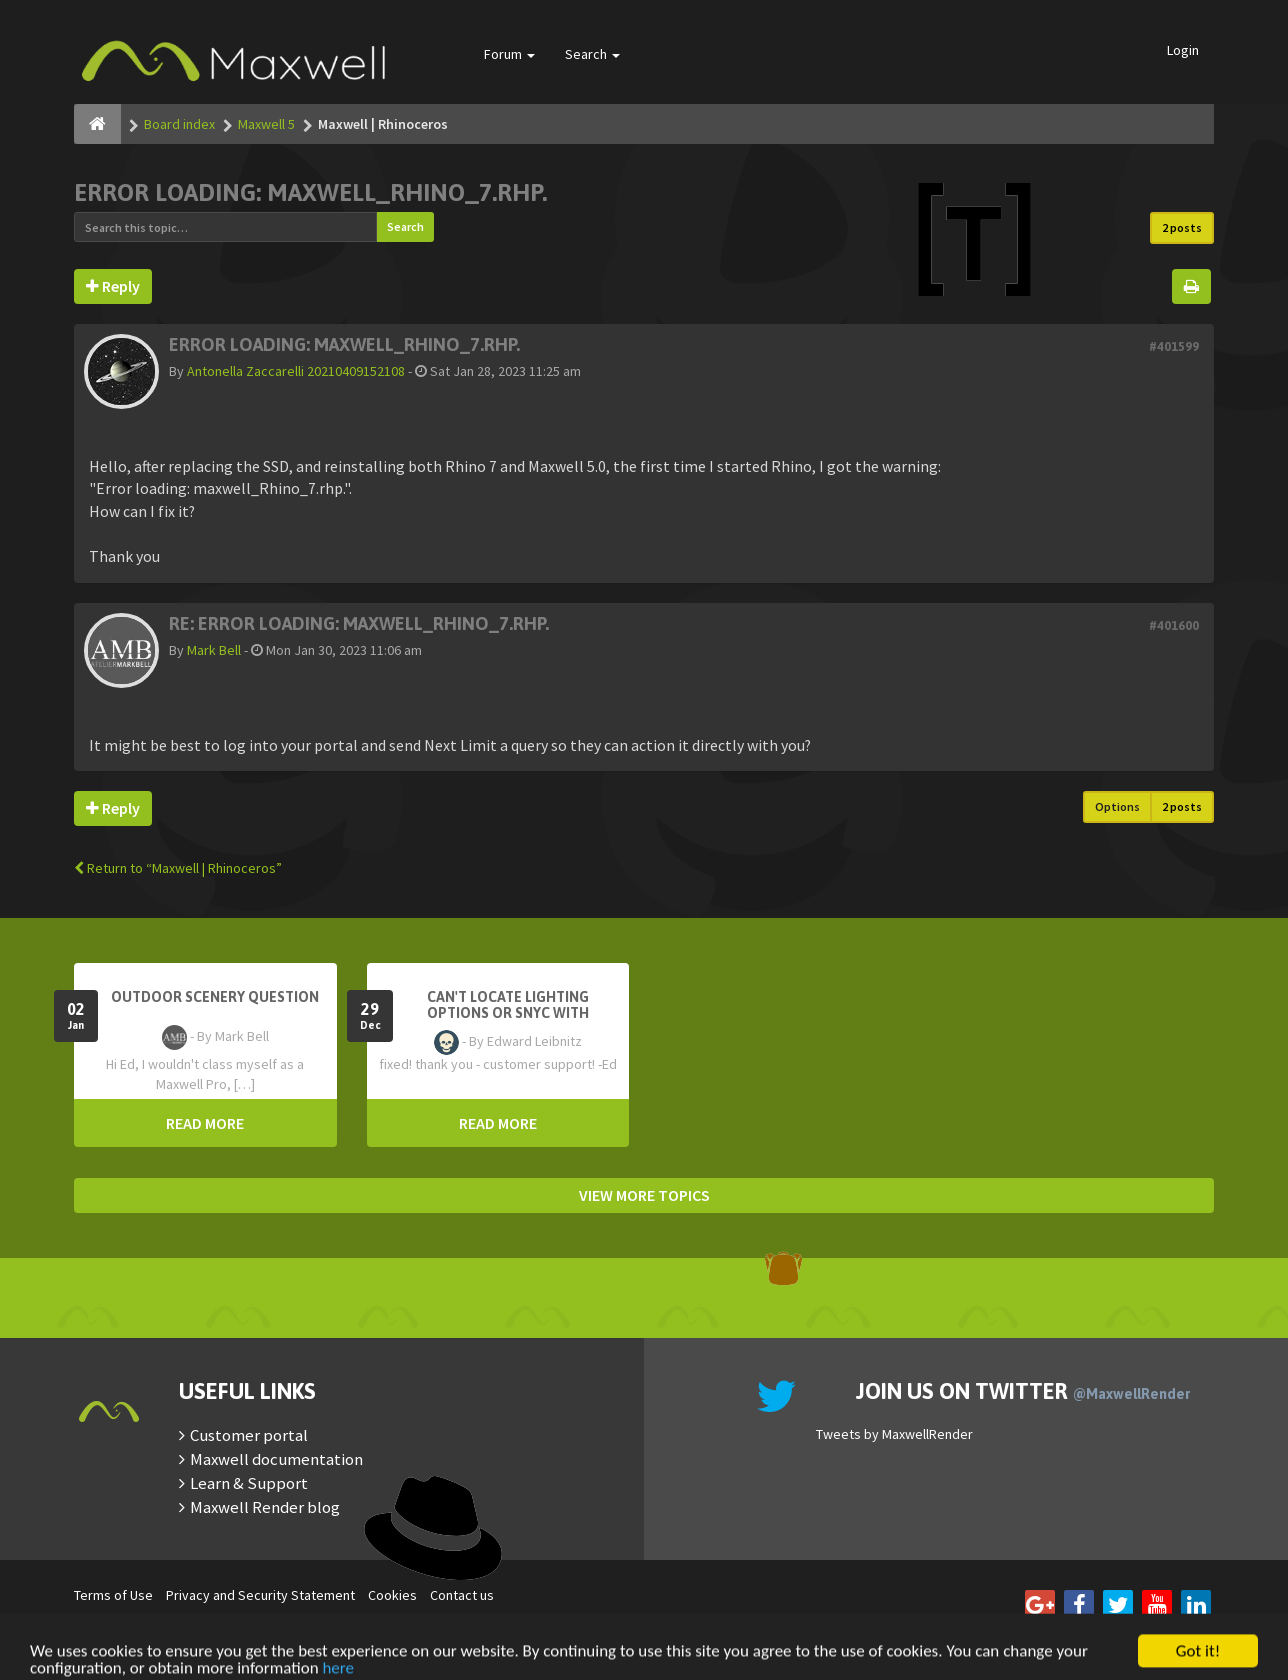 The image size is (1288, 1680). Describe the element at coordinates (433, 1528) in the screenshot. I see `Red Hat logo` at that location.